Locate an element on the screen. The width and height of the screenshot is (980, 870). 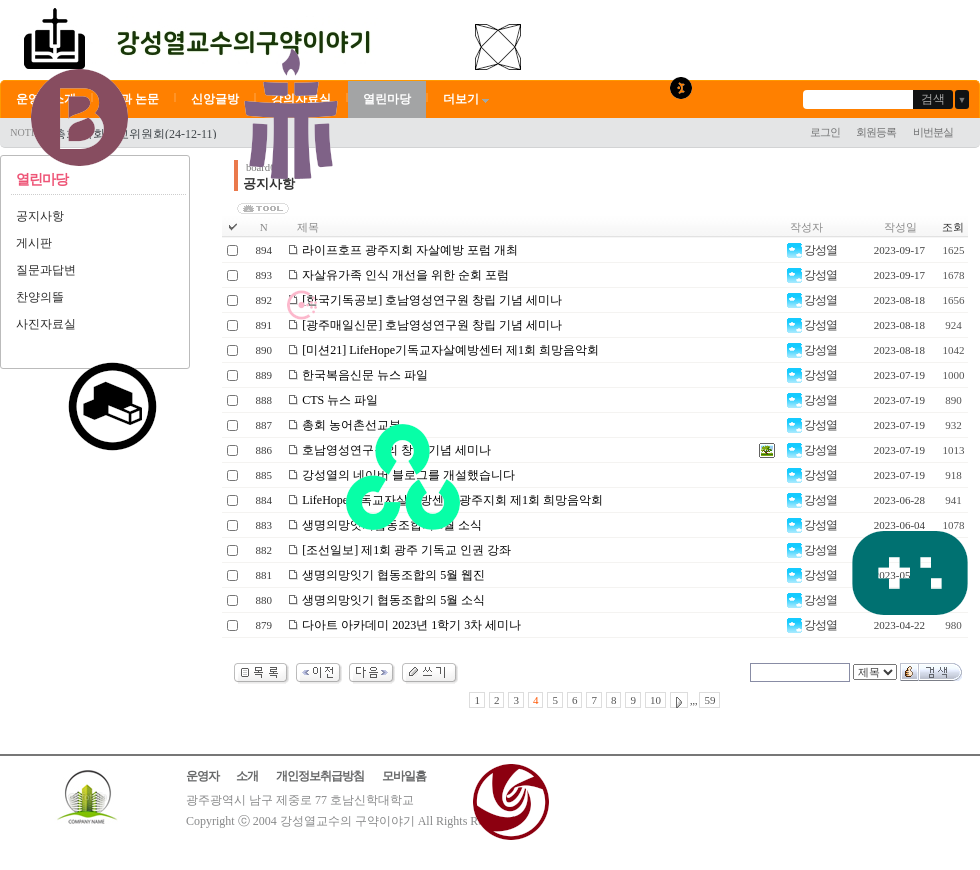
mantine UI framework logo is located at coordinates (681, 88).